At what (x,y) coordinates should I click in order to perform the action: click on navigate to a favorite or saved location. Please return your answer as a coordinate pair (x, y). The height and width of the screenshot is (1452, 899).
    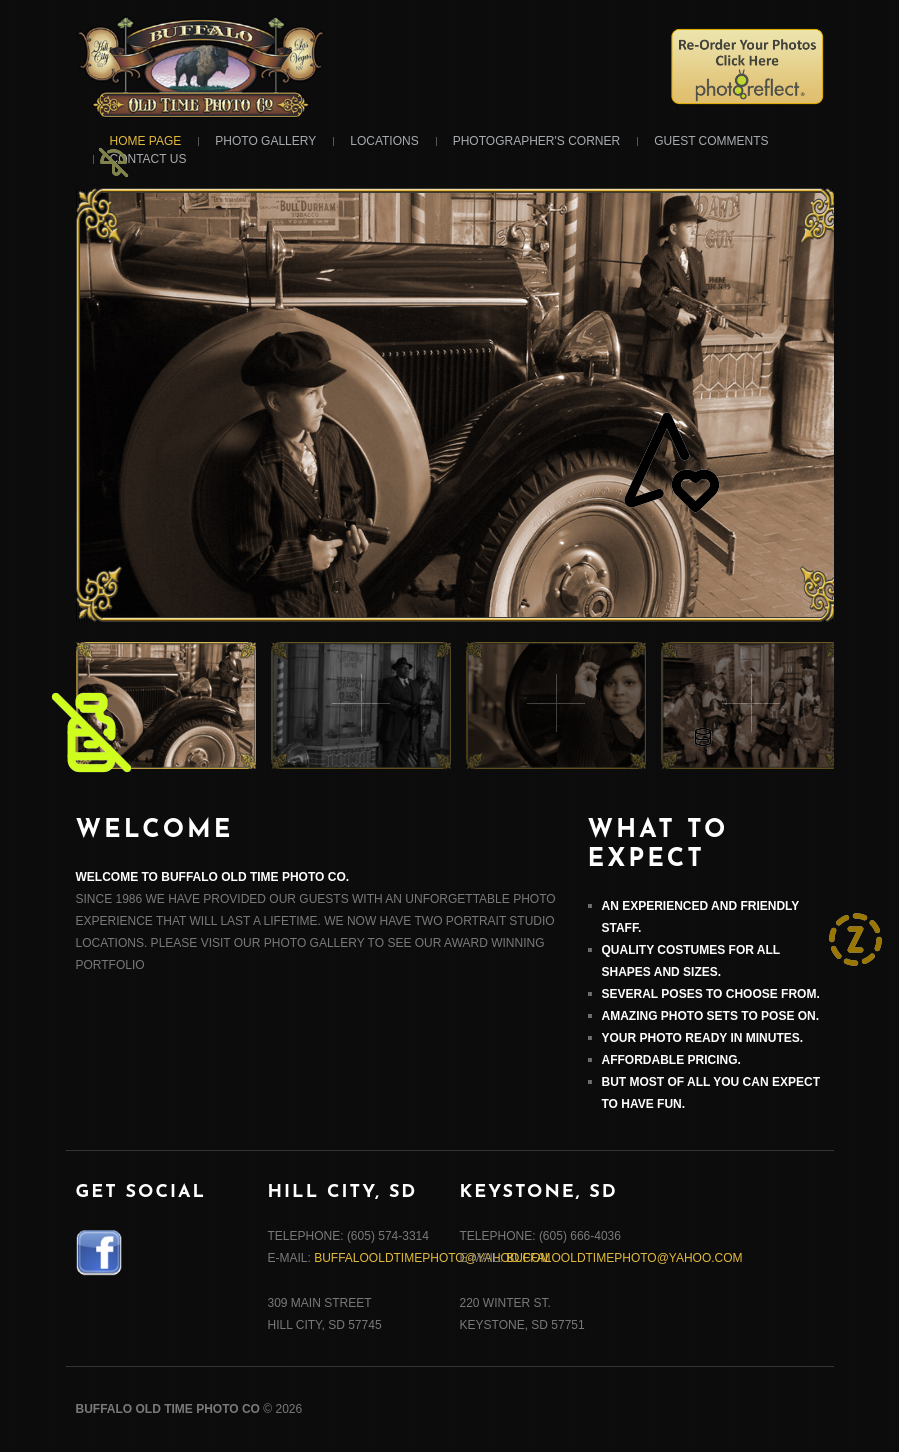
    Looking at the image, I should click on (667, 460).